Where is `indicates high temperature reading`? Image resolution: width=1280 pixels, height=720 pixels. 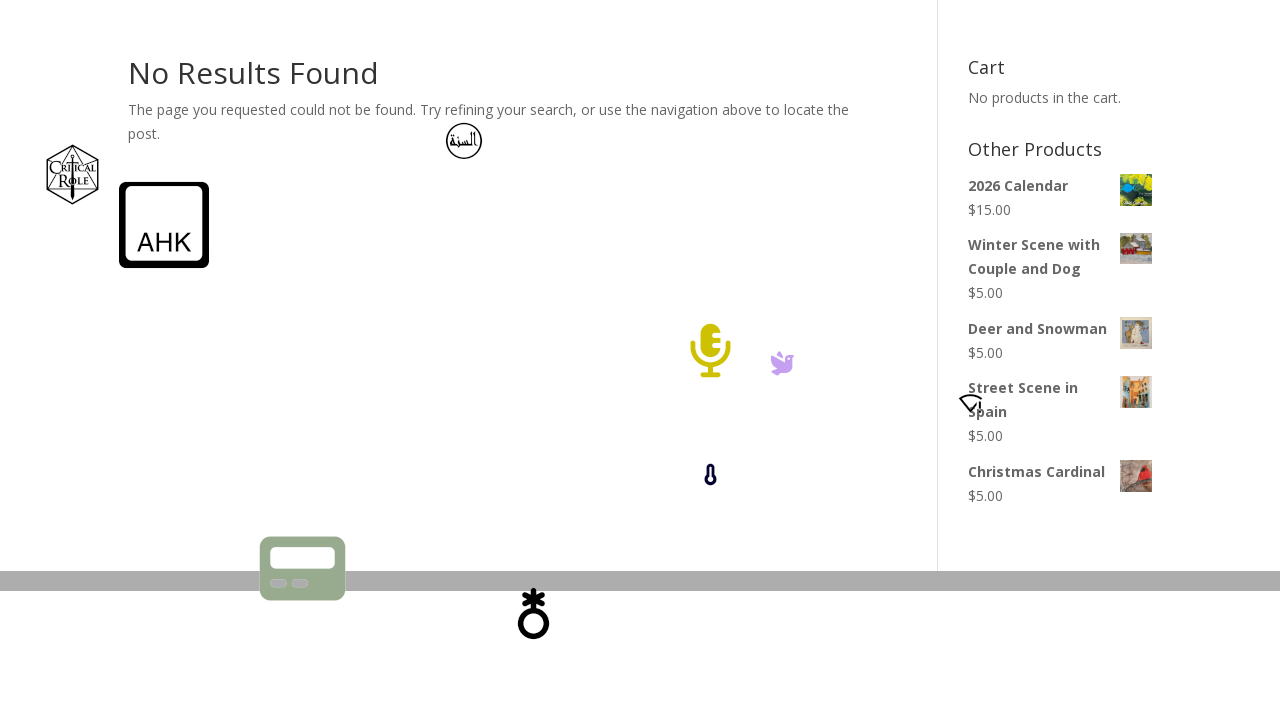 indicates high temperature reading is located at coordinates (710, 474).